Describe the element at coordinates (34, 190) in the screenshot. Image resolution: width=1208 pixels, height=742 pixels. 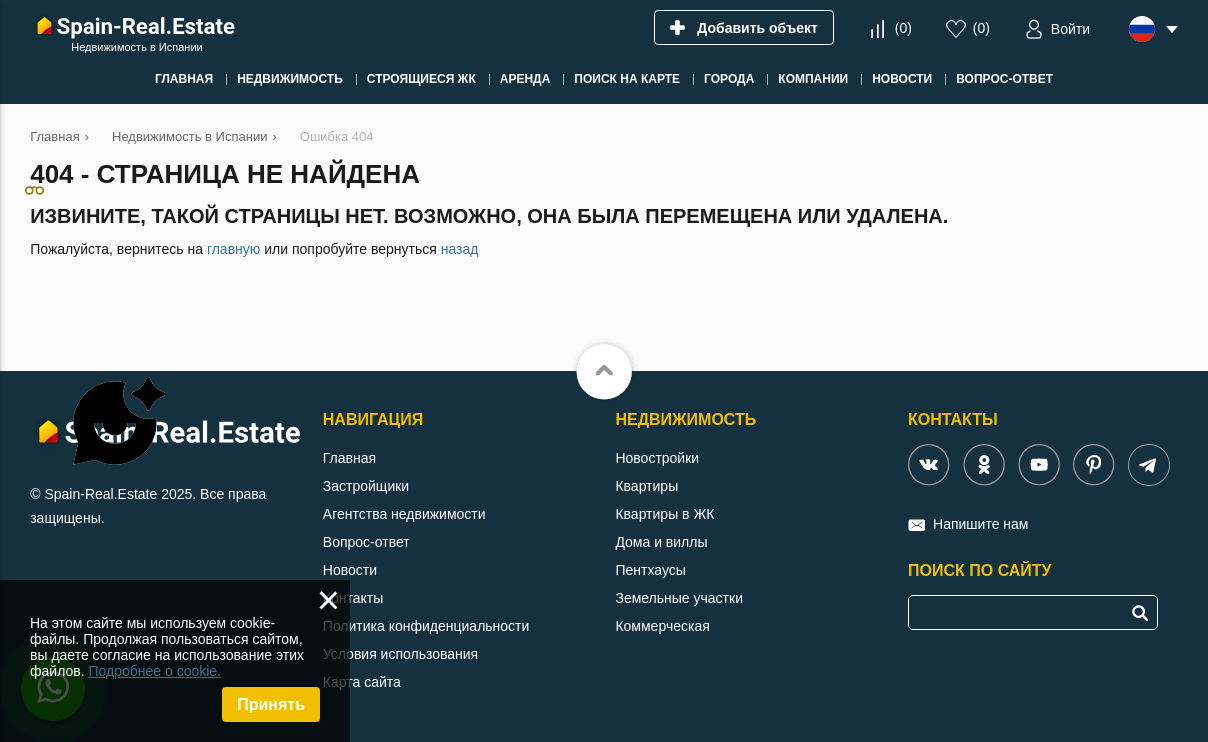
I see `enable reading or accessibility mode` at that location.